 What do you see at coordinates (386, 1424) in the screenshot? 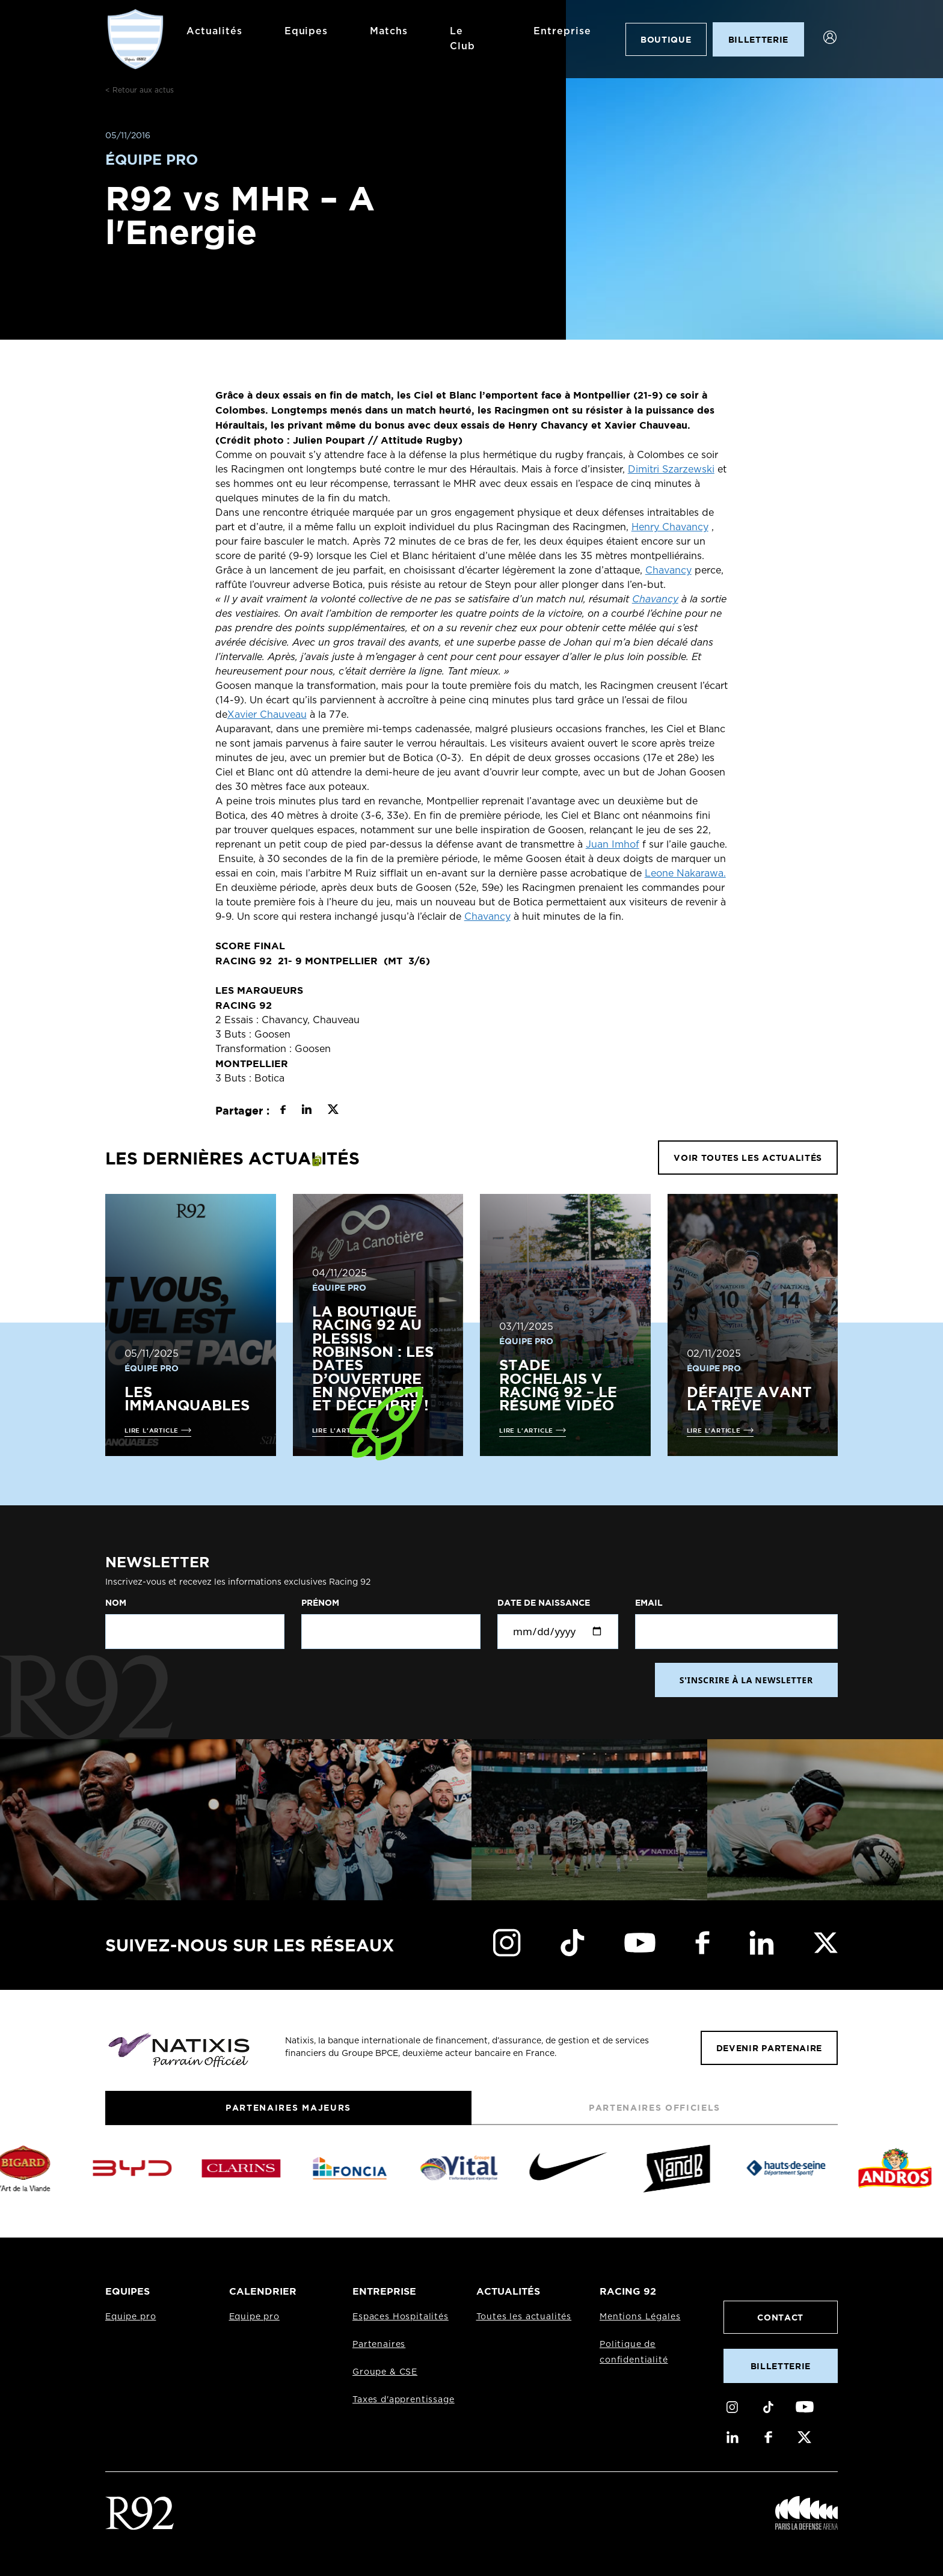
I see `launch or deploy a project` at bounding box center [386, 1424].